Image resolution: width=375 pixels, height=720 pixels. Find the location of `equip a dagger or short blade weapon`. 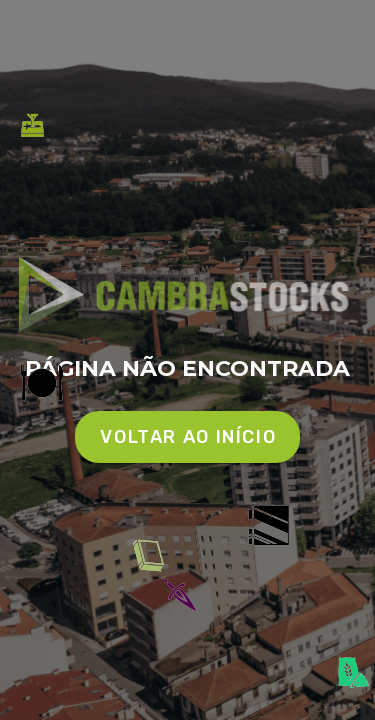

equip a dagger or short blade weapon is located at coordinates (180, 595).